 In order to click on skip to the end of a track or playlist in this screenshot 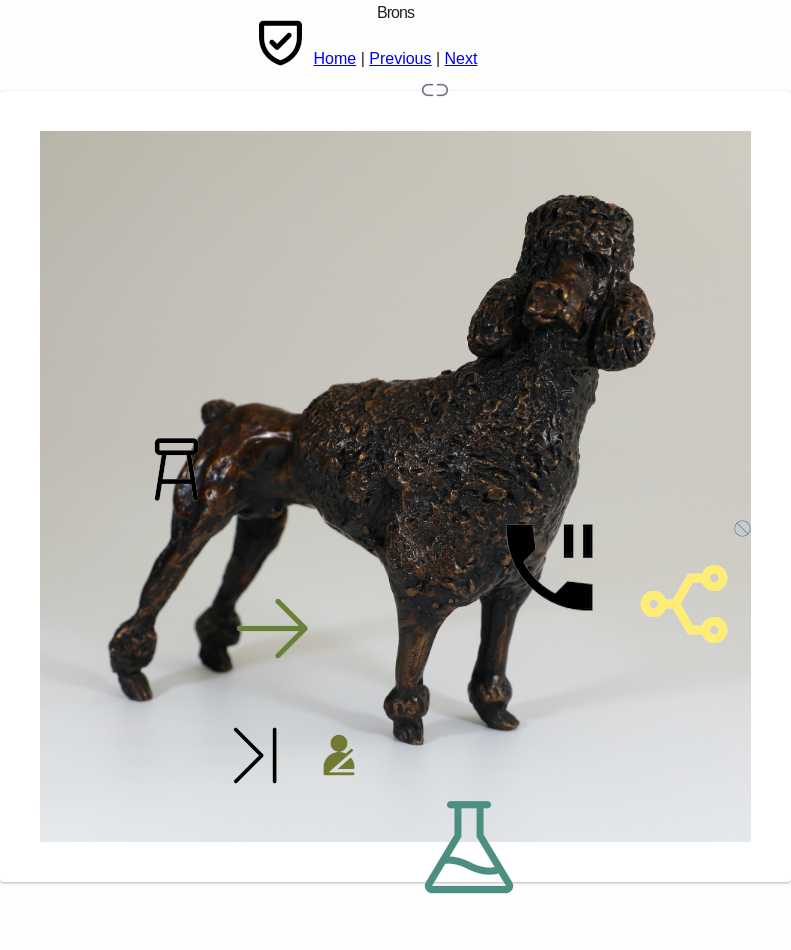, I will do `click(256, 755)`.